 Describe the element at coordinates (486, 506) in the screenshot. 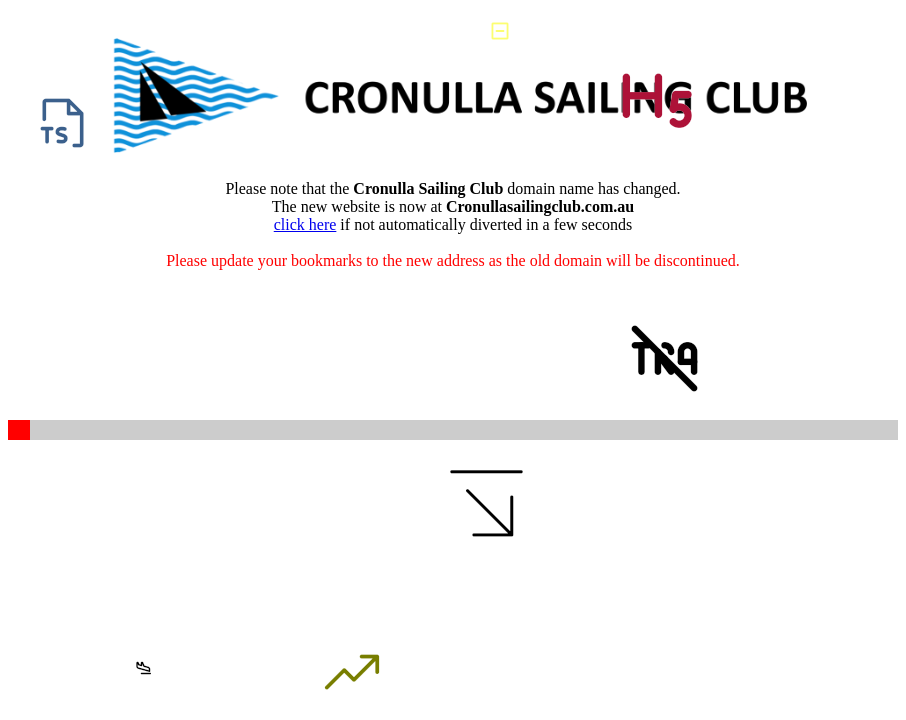

I see `move item to bottom-right corner` at that location.